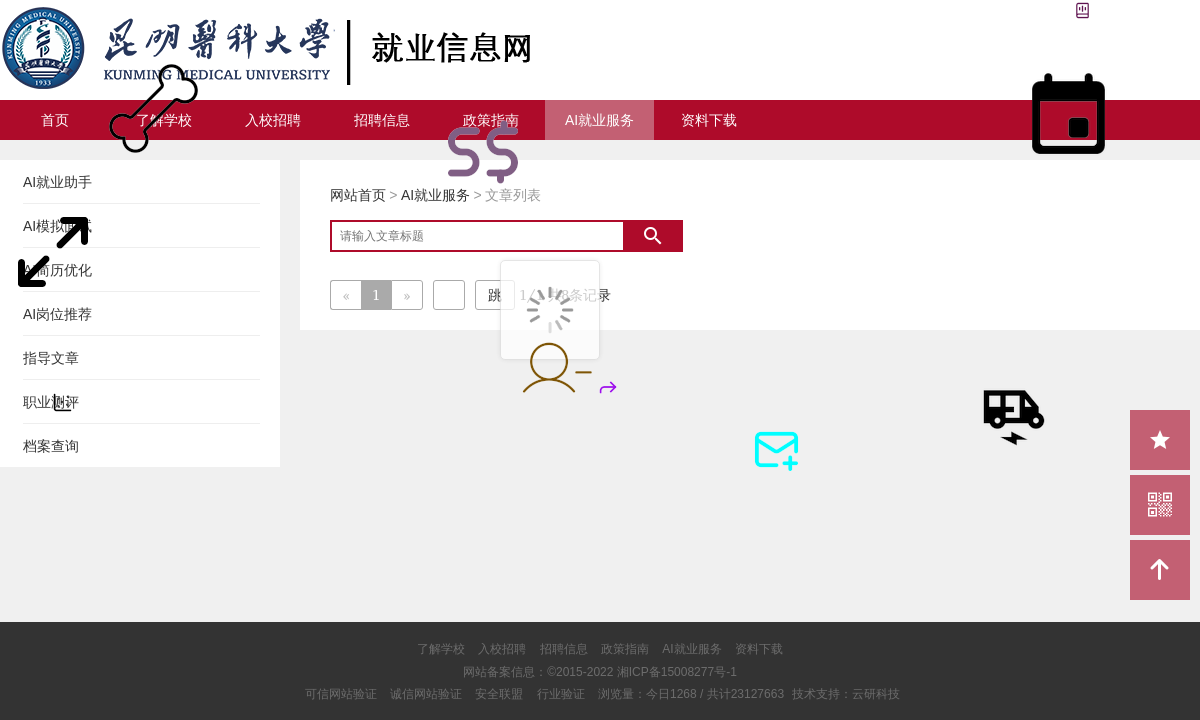 The image size is (1200, 720). What do you see at coordinates (483, 152) in the screenshot?
I see `indicates singapore dollar currency` at bounding box center [483, 152].